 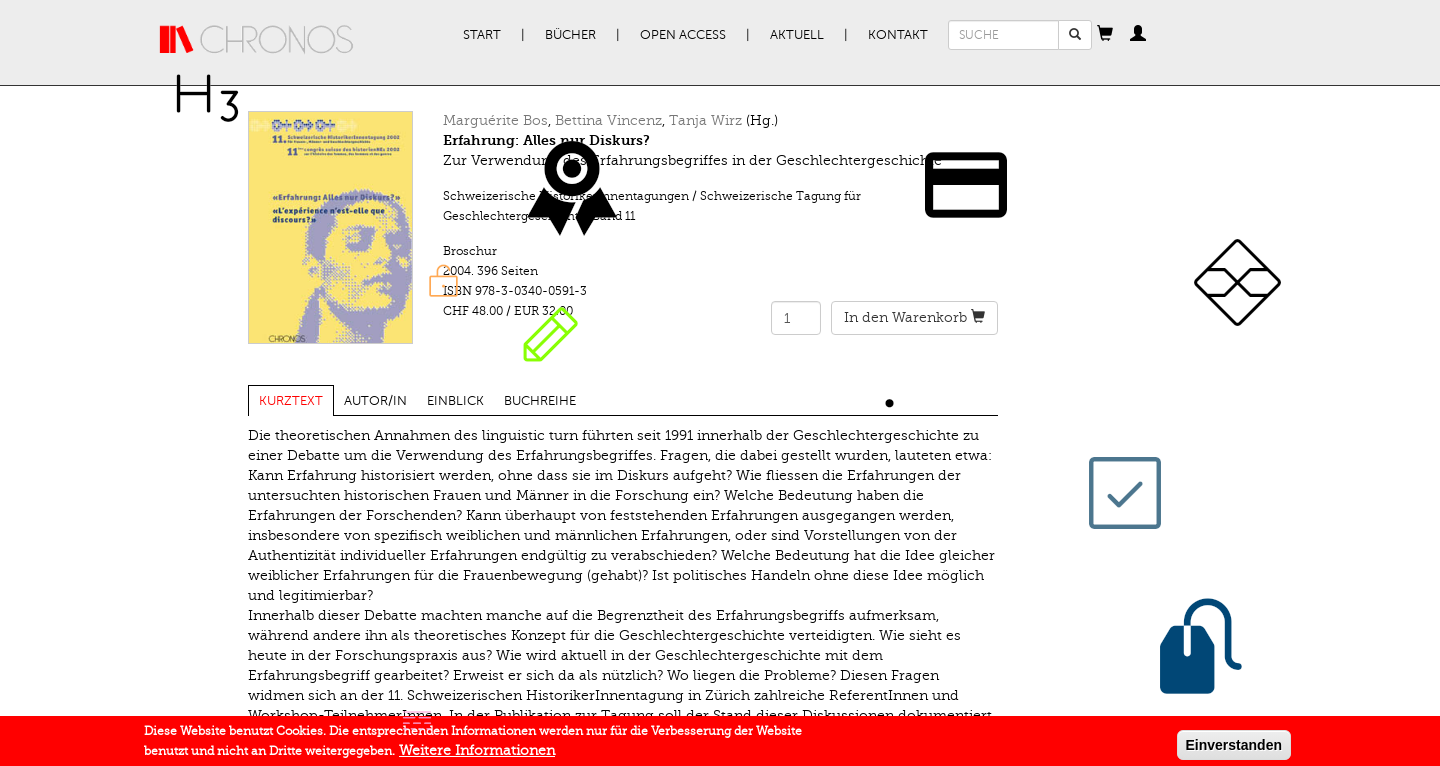 What do you see at coordinates (417, 721) in the screenshot?
I see `apply a gradient fill to selected object` at bounding box center [417, 721].